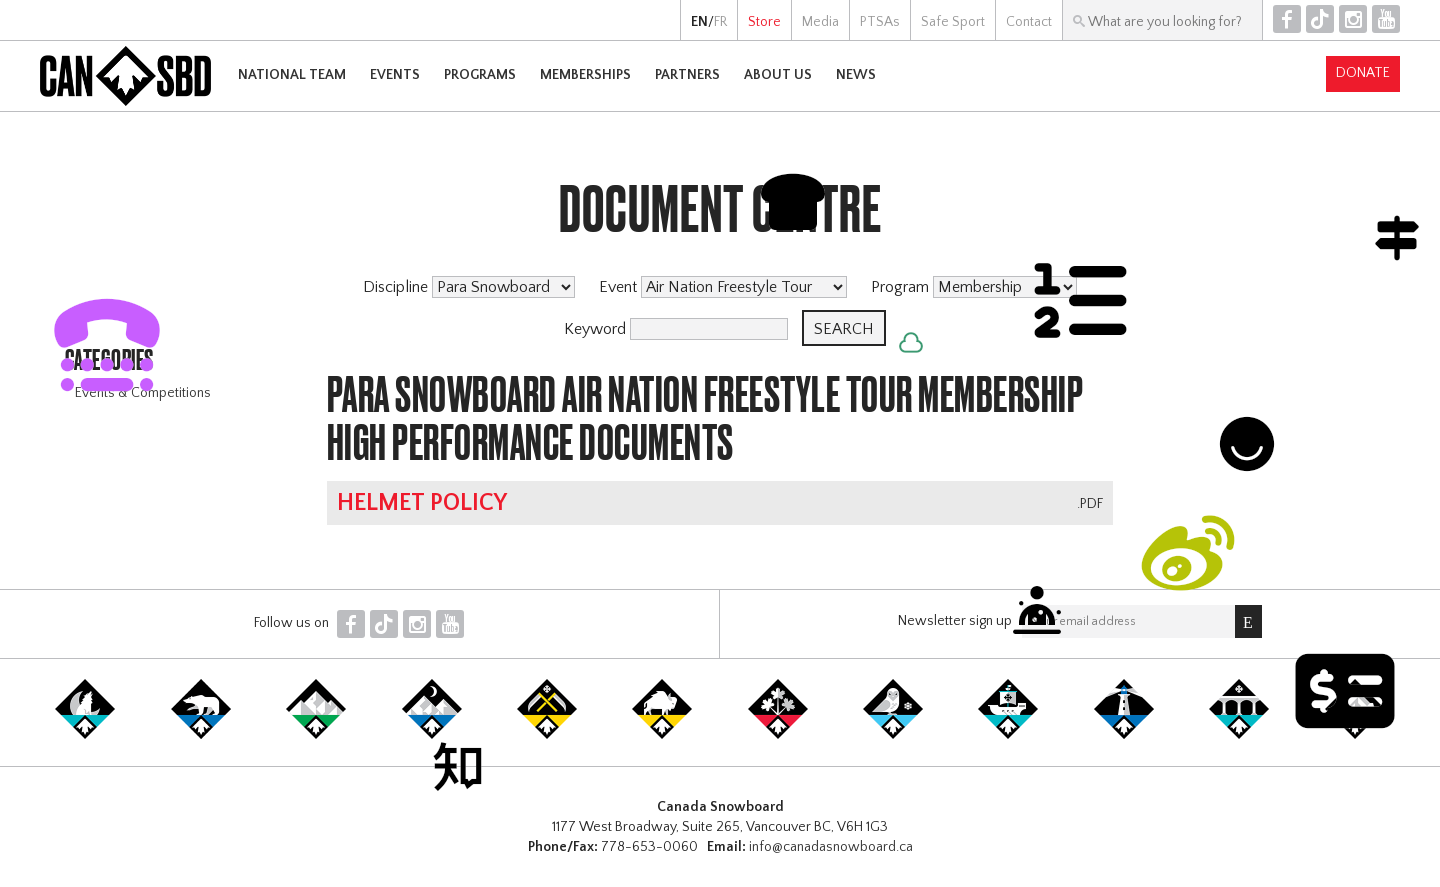  Describe the element at coordinates (1188, 556) in the screenshot. I see `open weibo app` at that location.